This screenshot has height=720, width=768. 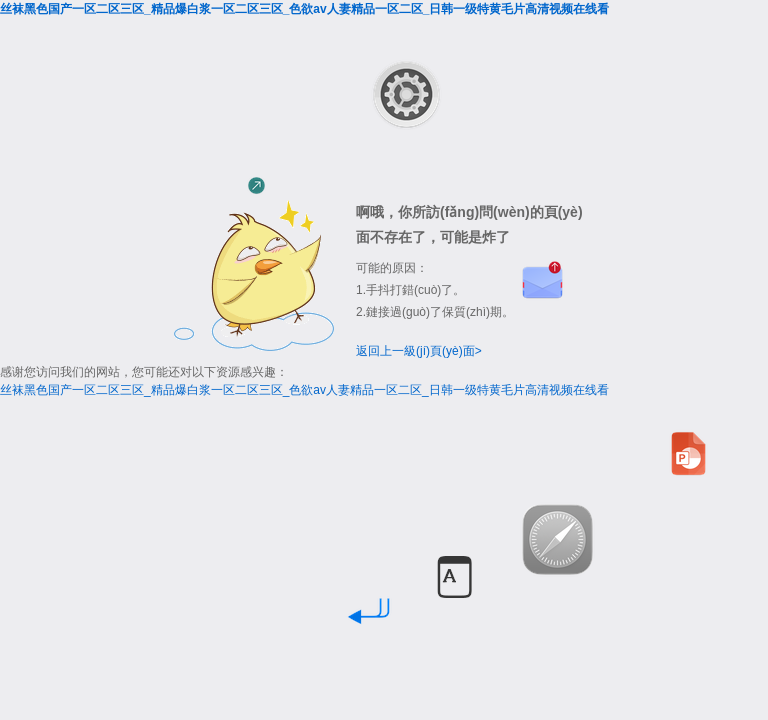 I want to click on view file properties and settings, so click(x=406, y=94).